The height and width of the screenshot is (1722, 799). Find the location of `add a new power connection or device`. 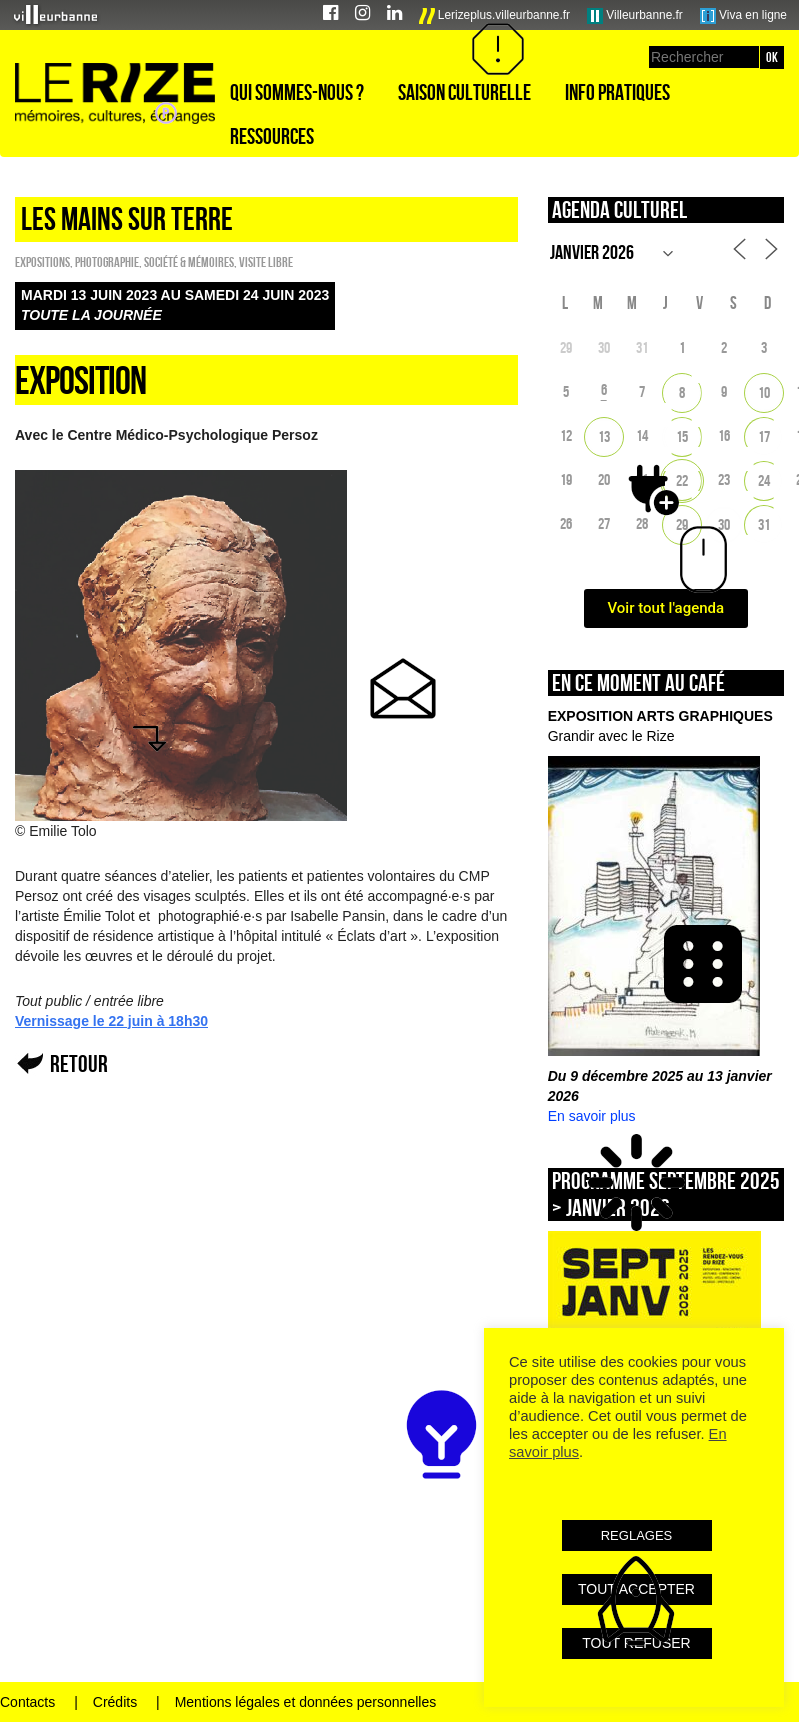

add a new power connection or device is located at coordinates (651, 490).